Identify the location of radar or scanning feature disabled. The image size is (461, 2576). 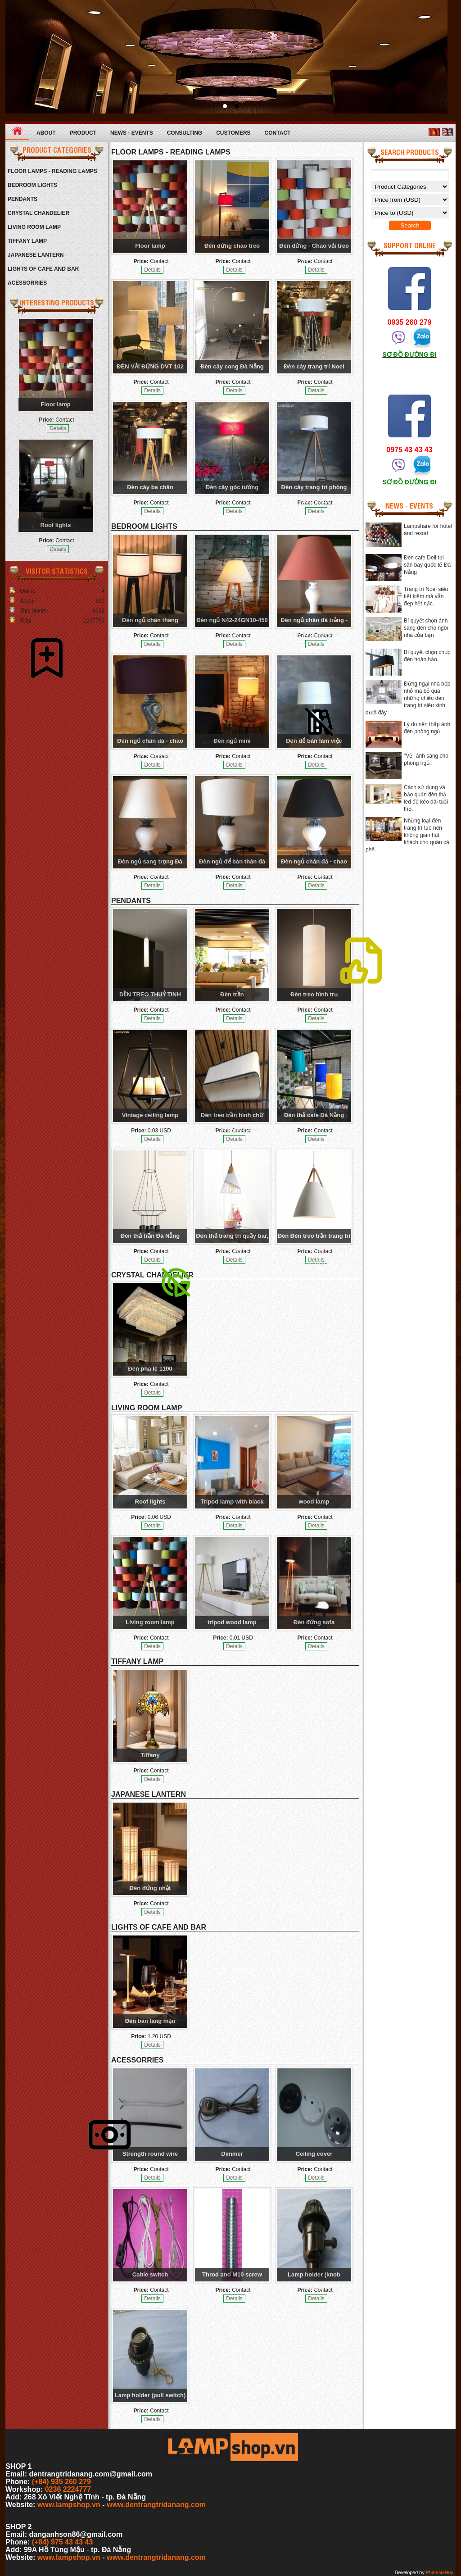
(176, 1282).